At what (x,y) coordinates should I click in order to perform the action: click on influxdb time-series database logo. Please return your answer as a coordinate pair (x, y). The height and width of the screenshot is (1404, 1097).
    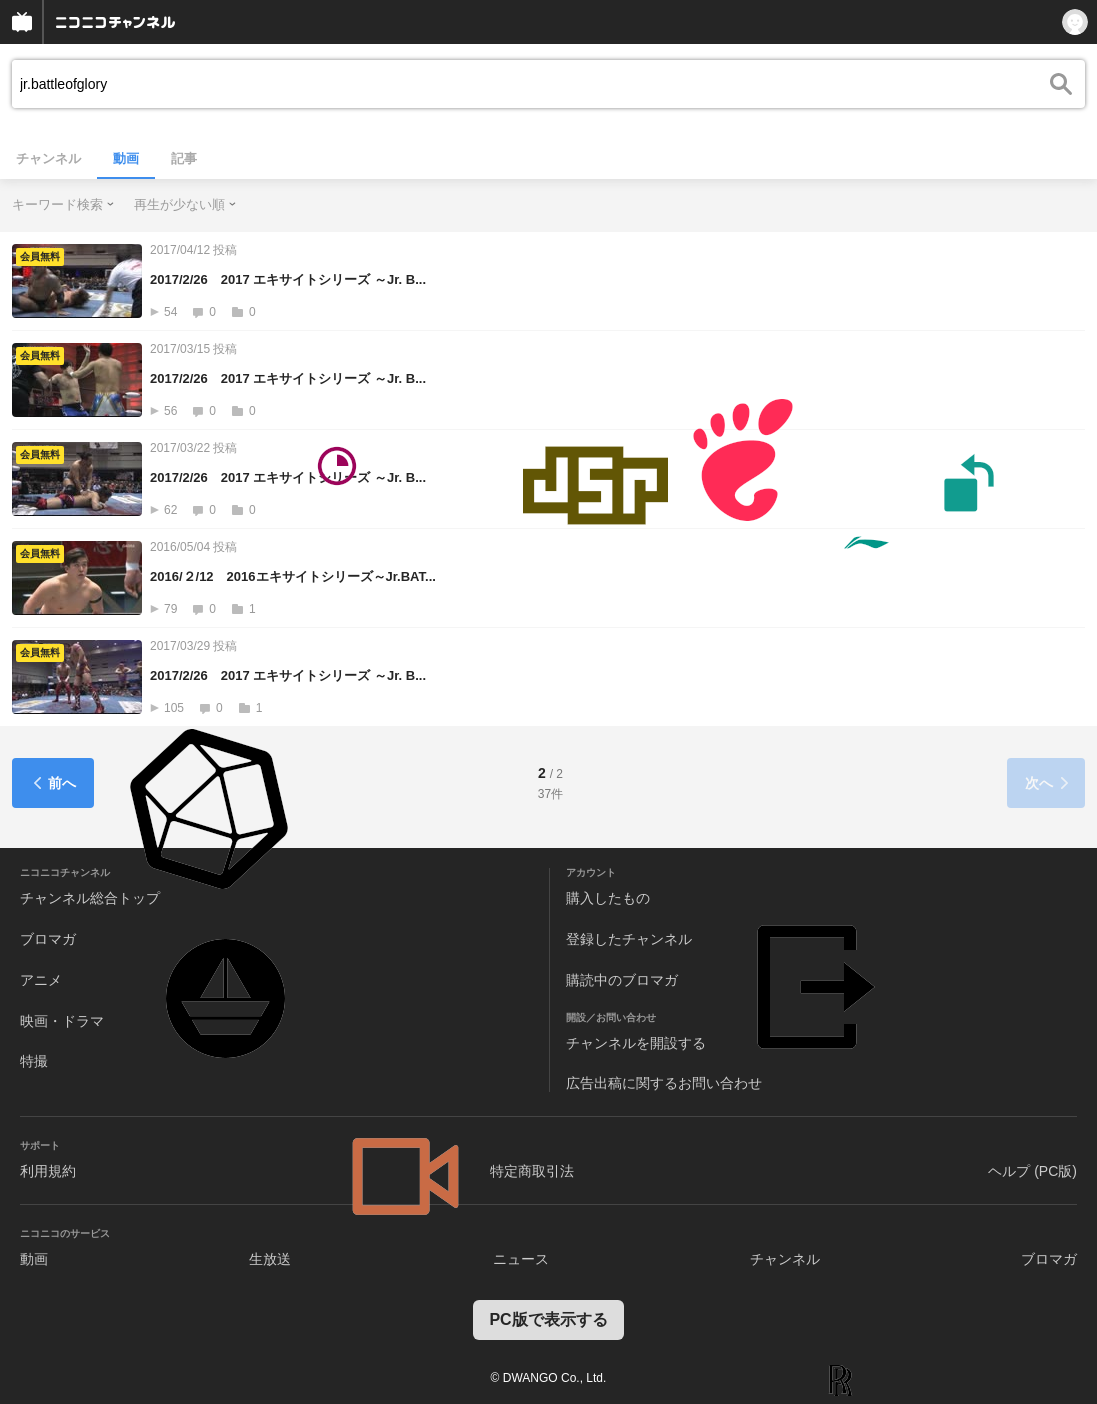
    Looking at the image, I should click on (209, 809).